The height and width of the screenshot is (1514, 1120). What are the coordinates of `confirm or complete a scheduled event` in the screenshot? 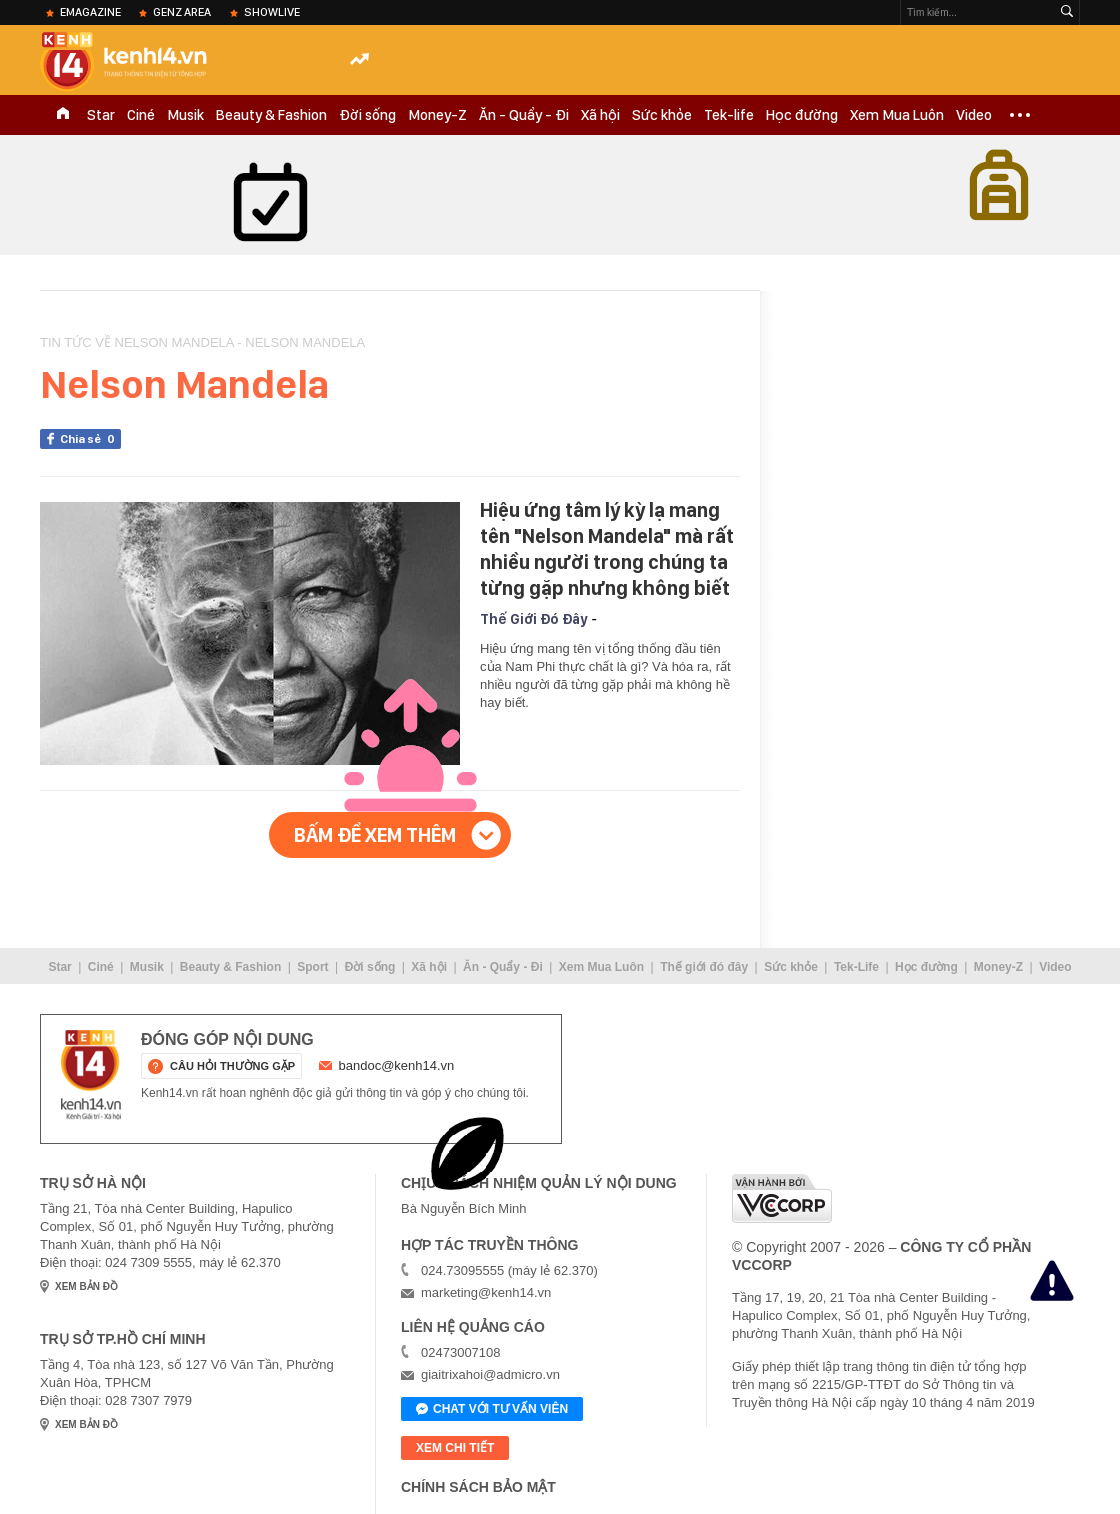 It's located at (270, 204).